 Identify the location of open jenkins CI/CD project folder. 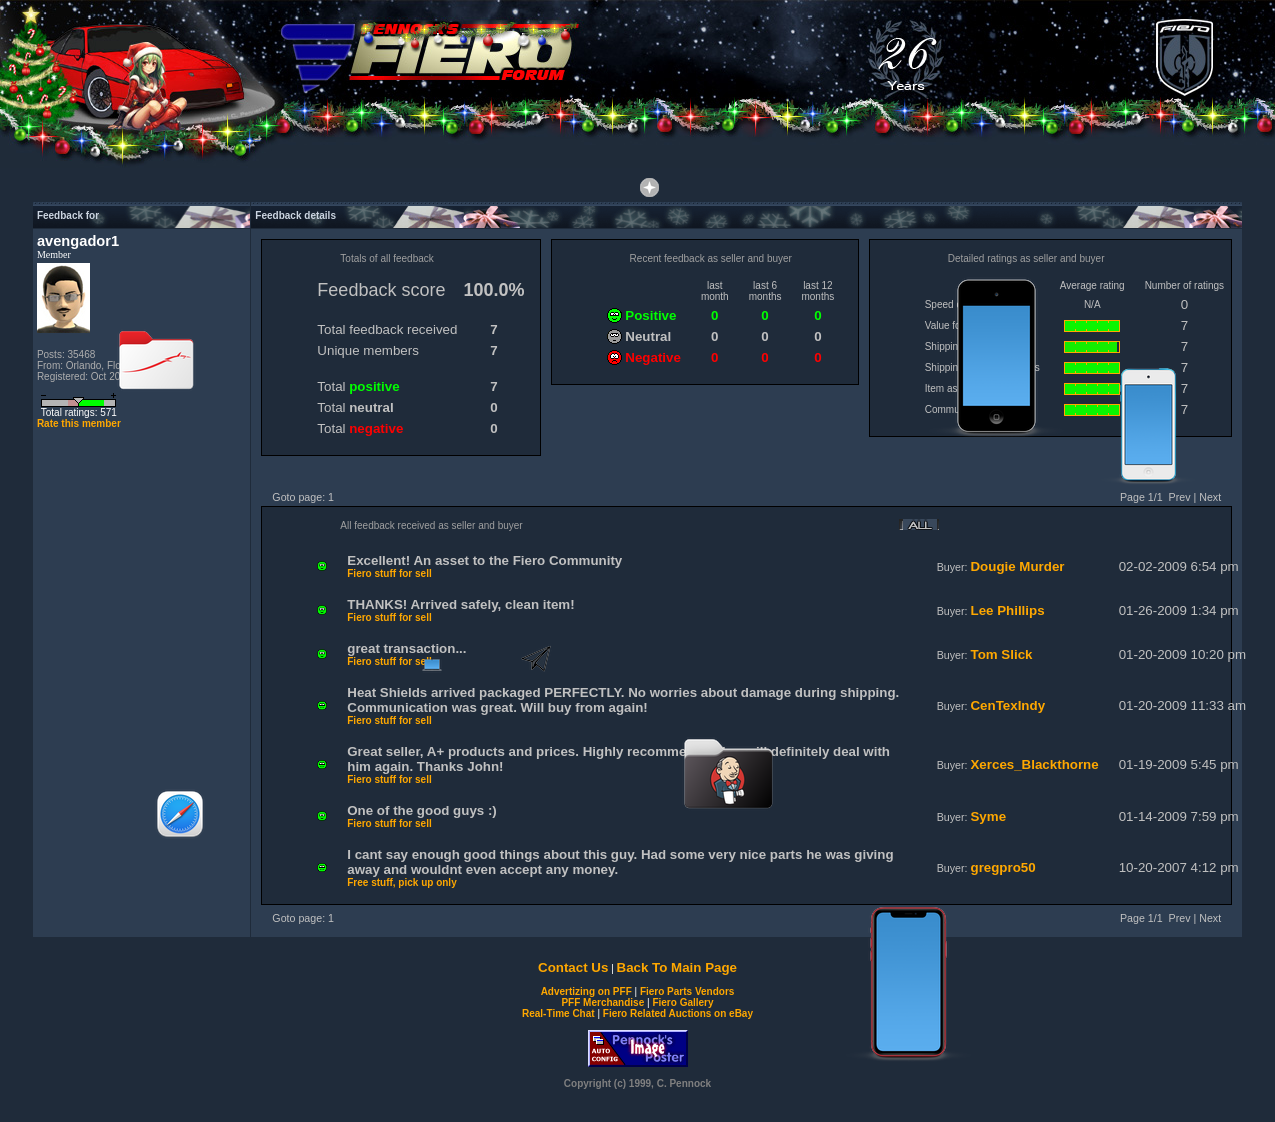
(728, 776).